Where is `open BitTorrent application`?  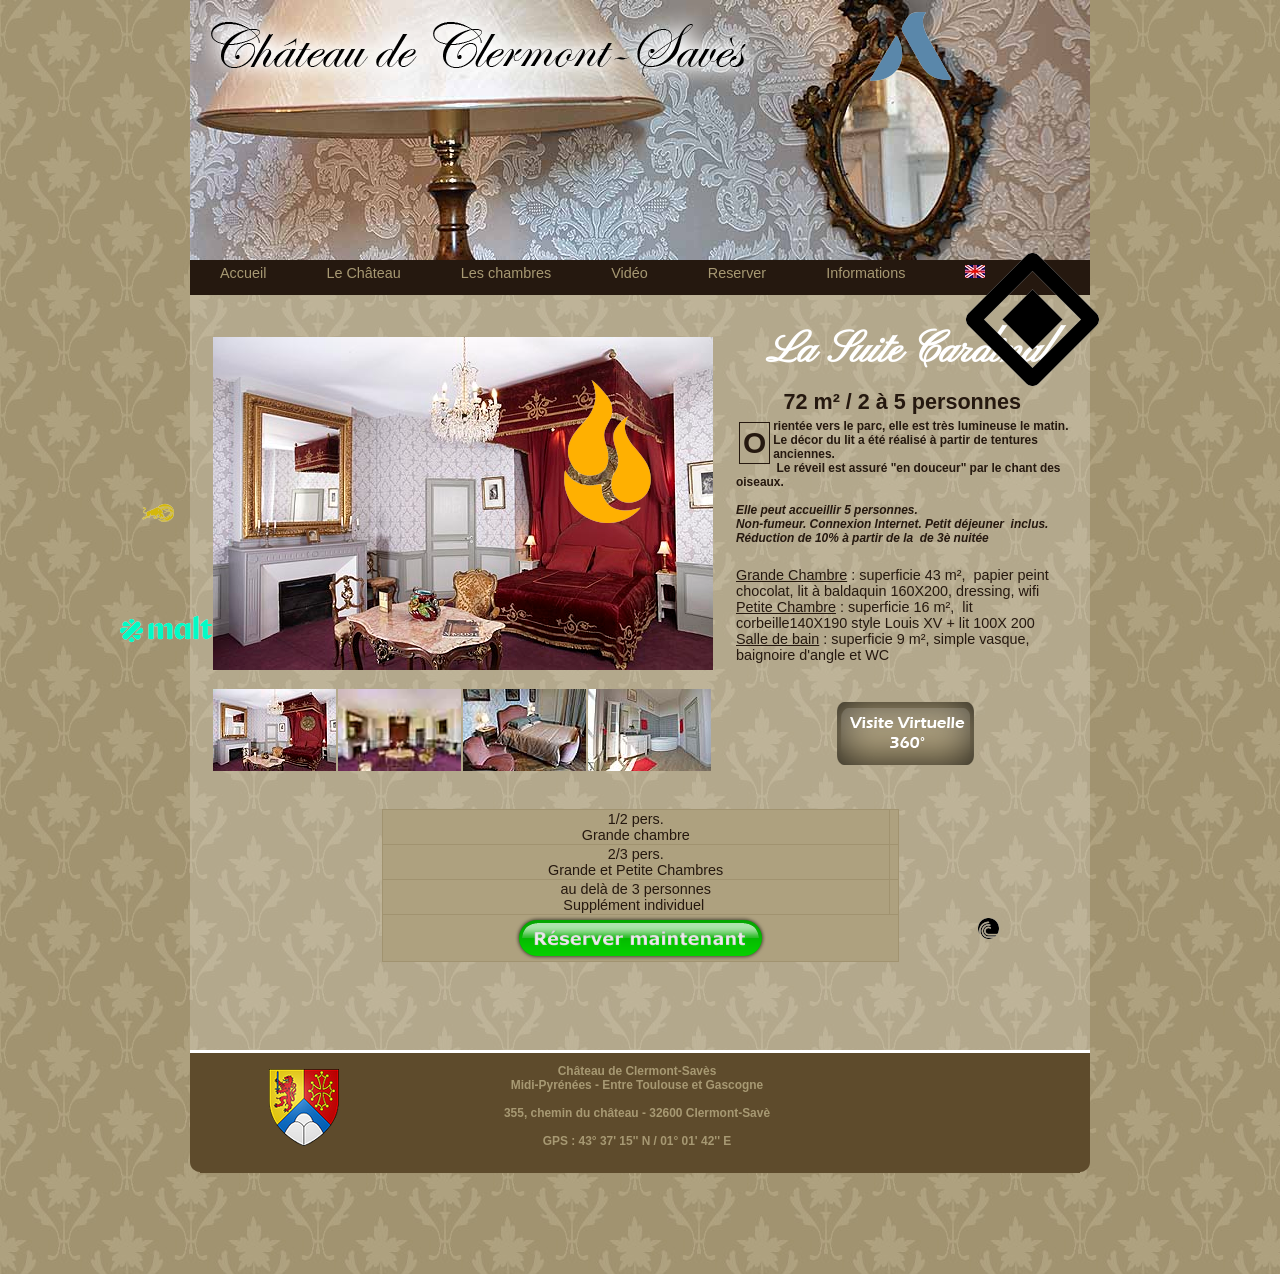 open BitTorrent application is located at coordinates (988, 928).